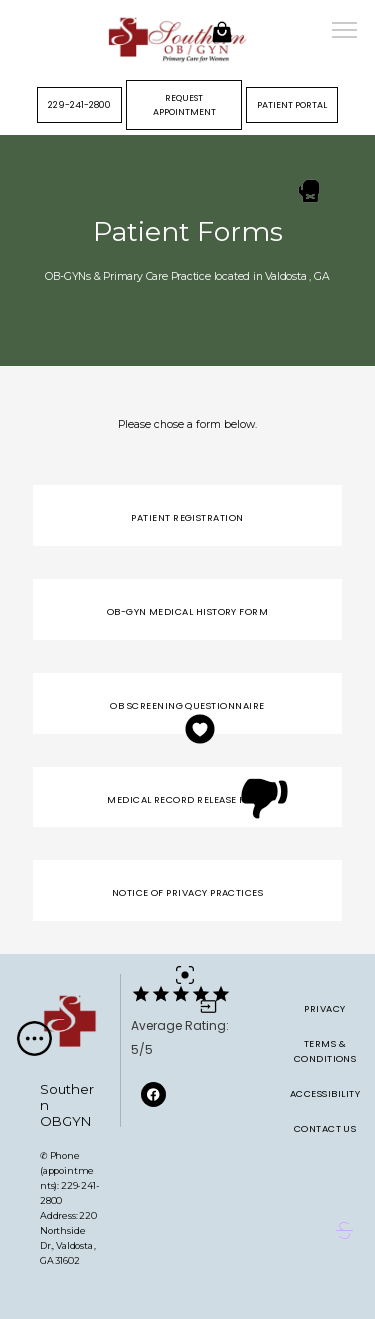 The height and width of the screenshot is (1319, 375). What do you see at coordinates (264, 796) in the screenshot?
I see `dislike or downvote content` at bounding box center [264, 796].